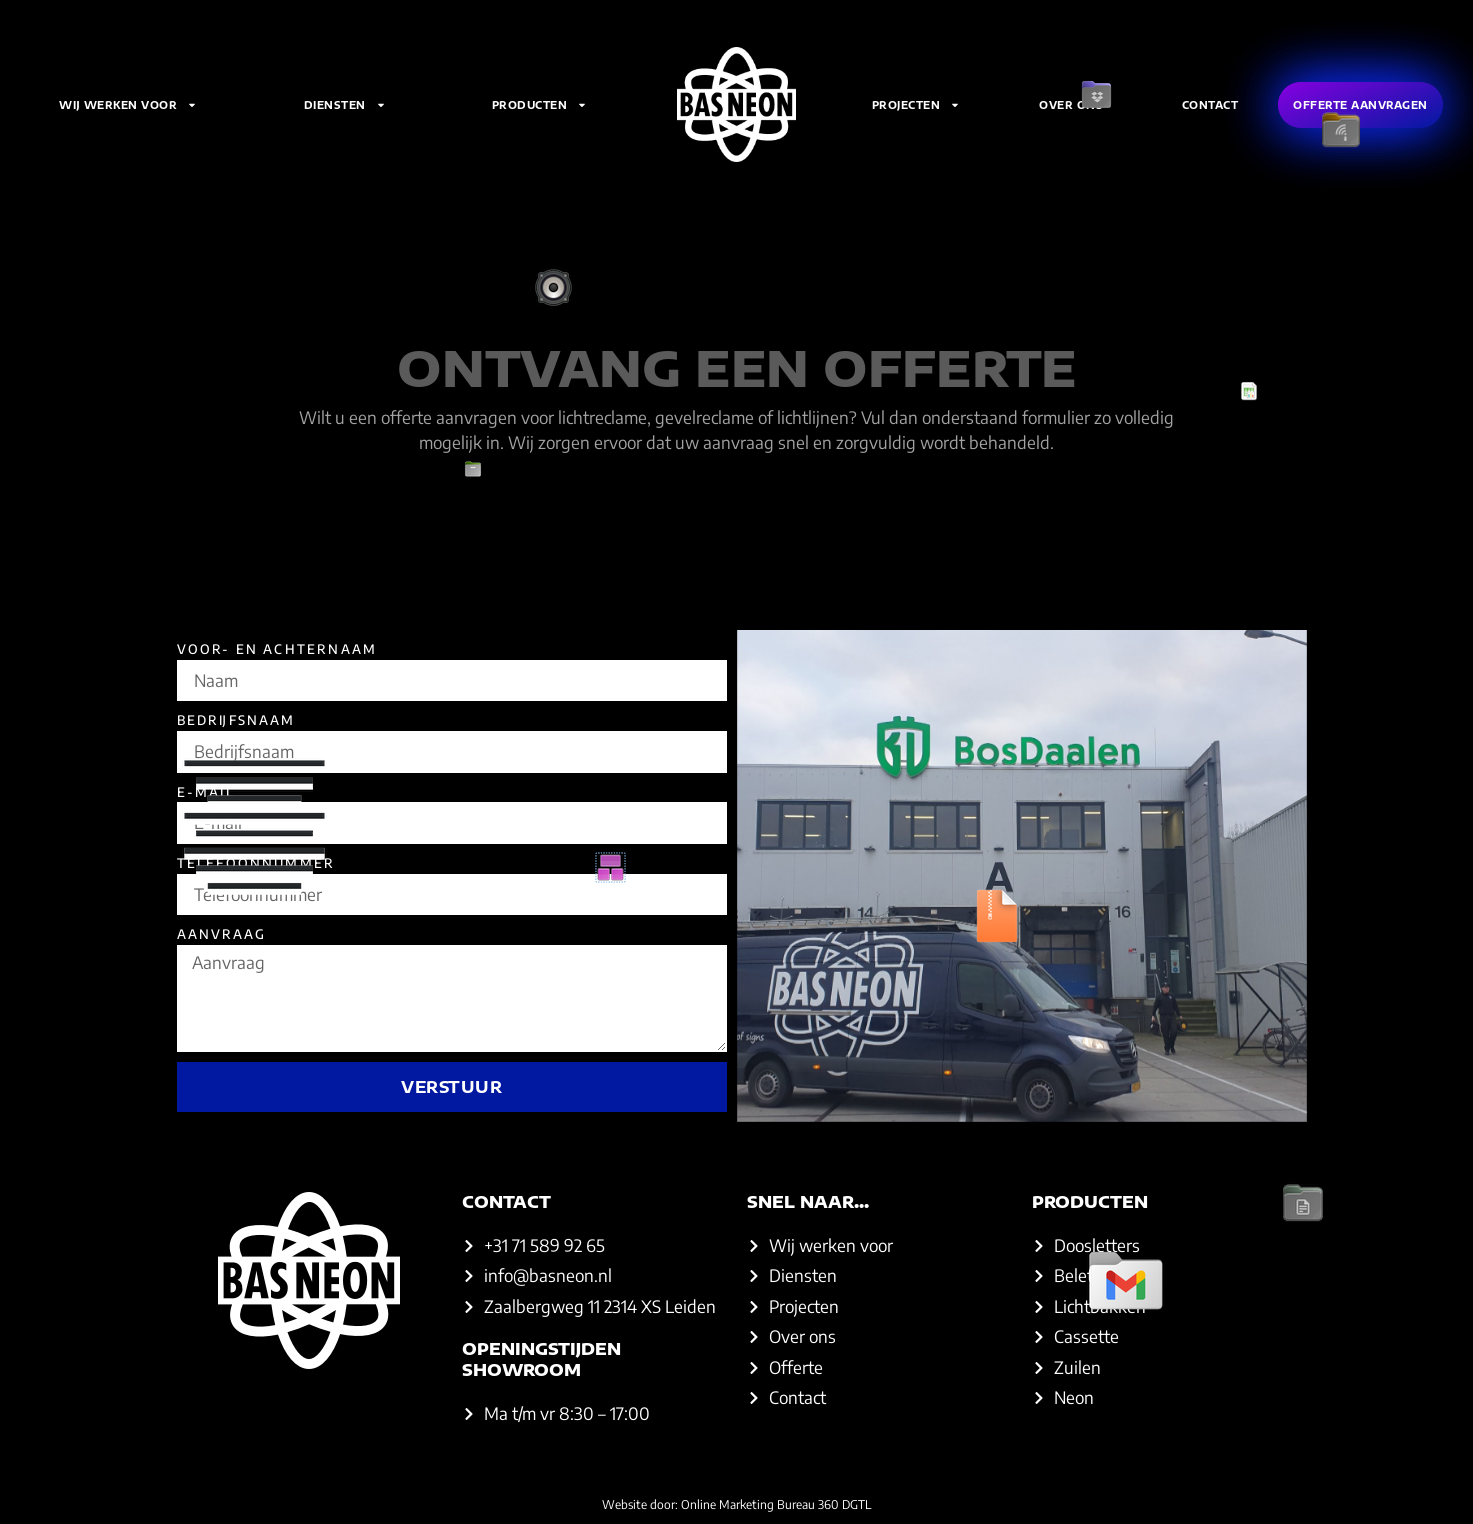  I want to click on open your insync synced folder, so click(1341, 129).